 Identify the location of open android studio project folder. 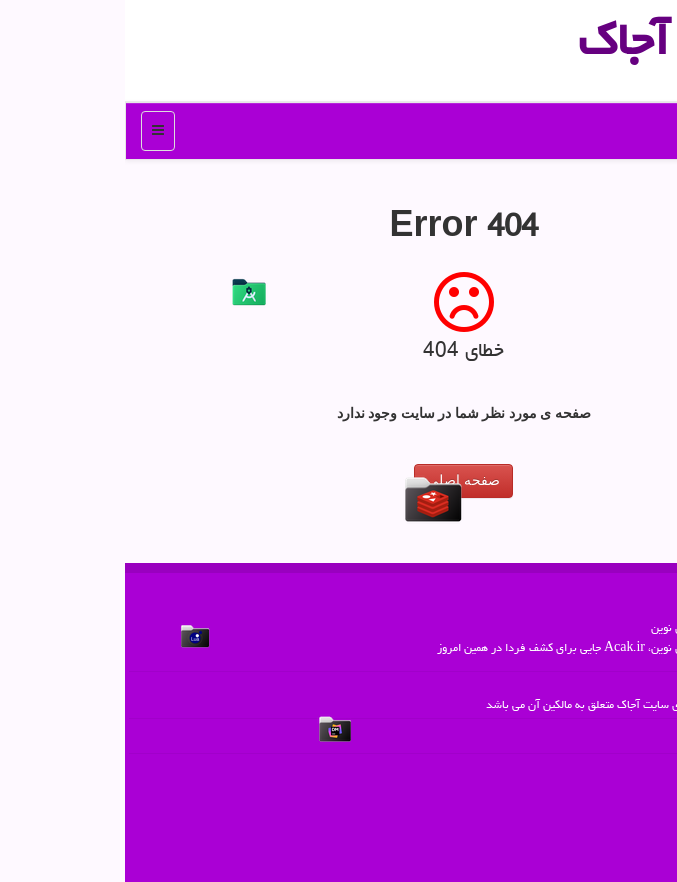
(249, 293).